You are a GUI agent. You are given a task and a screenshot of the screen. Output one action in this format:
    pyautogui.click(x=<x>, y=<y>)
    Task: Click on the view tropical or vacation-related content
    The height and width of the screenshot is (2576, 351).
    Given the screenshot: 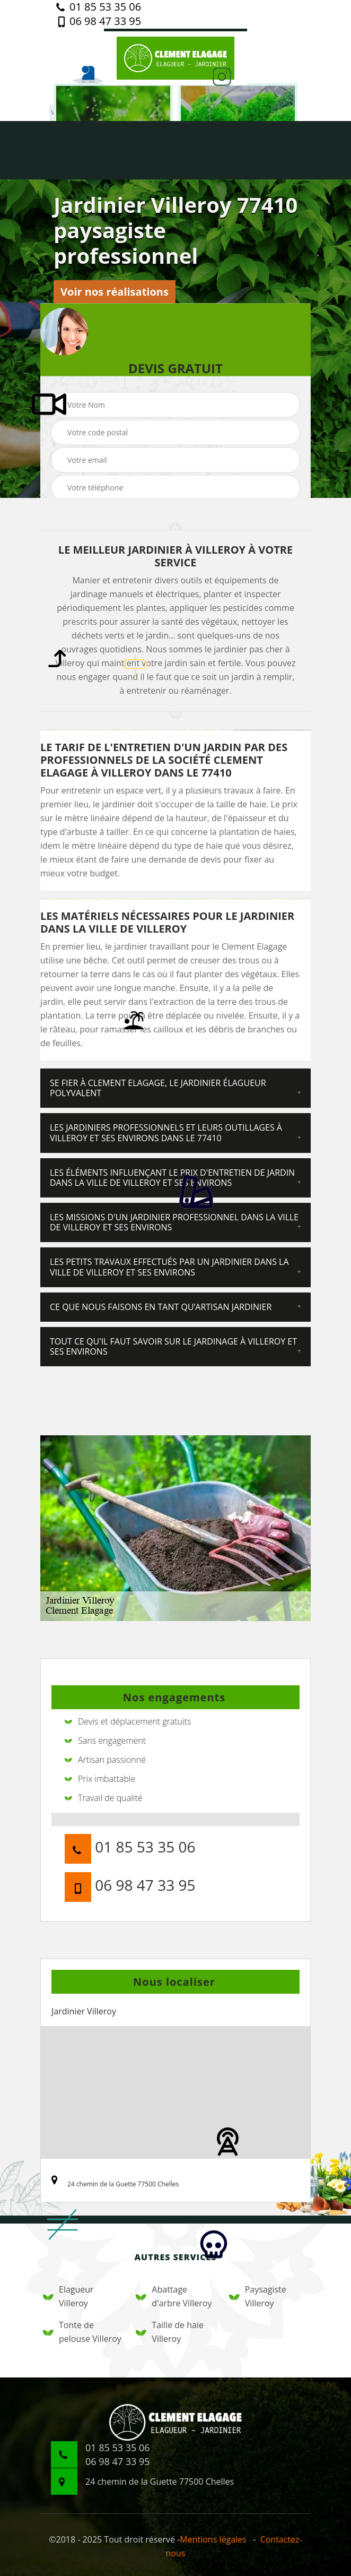 What is the action you would take?
    pyautogui.click(x=134, y=1020)
    